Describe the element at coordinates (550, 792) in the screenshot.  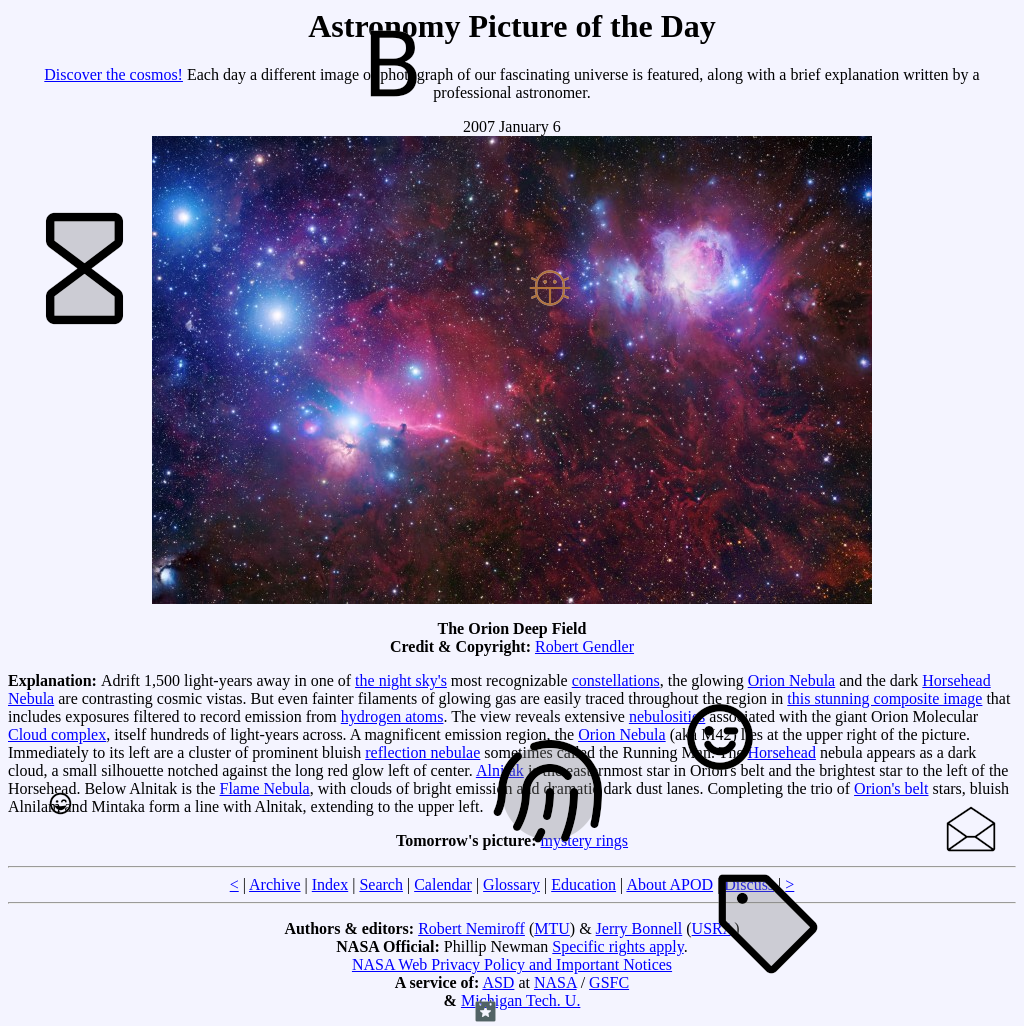
I see `authenticate with fingerprint` at that location.